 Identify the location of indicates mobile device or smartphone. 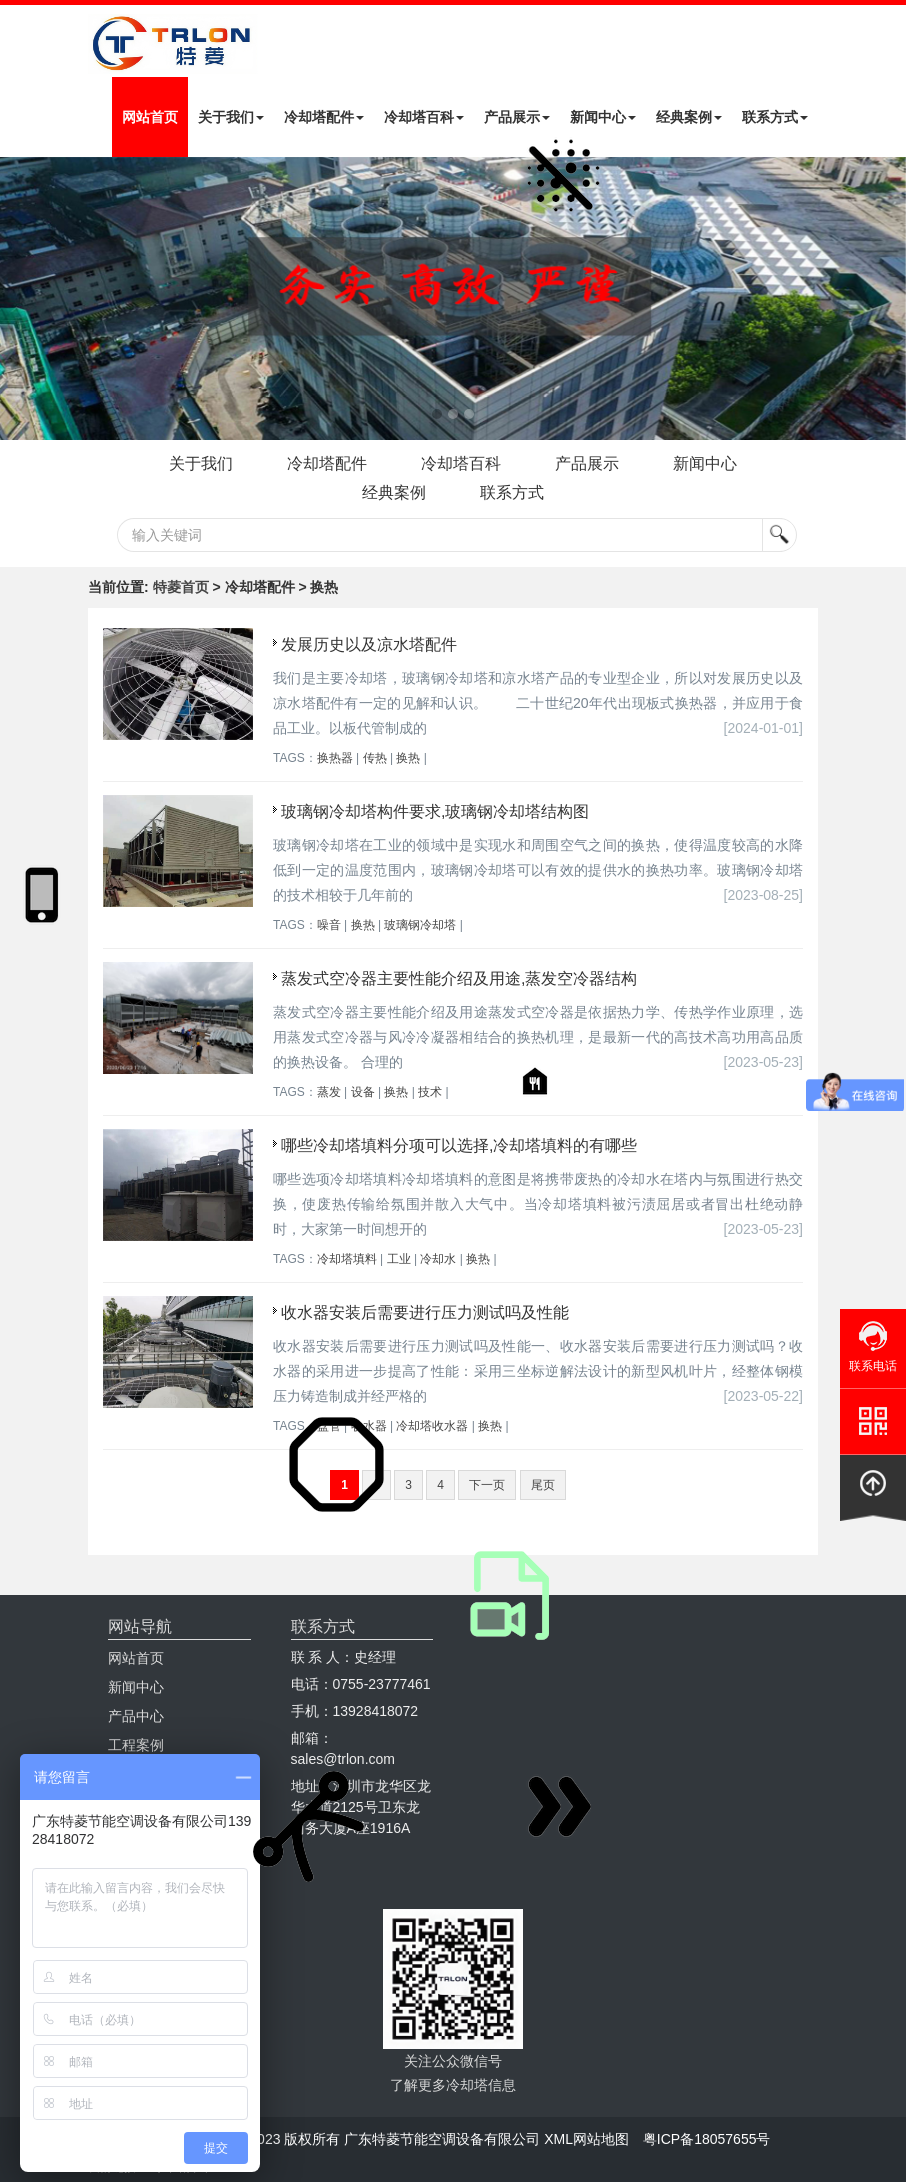
(43, 895).